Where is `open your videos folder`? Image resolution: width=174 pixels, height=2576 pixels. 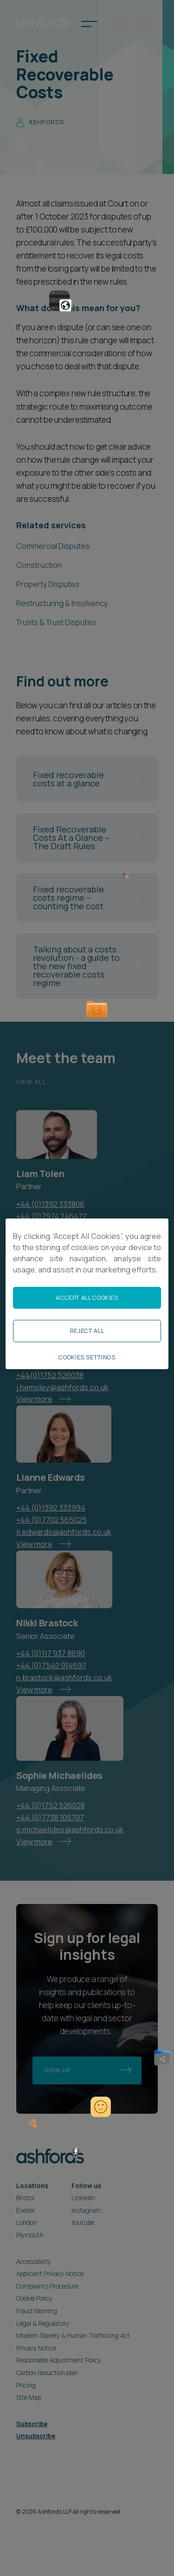
open your videos folder is located at coordinates (97, 1009).